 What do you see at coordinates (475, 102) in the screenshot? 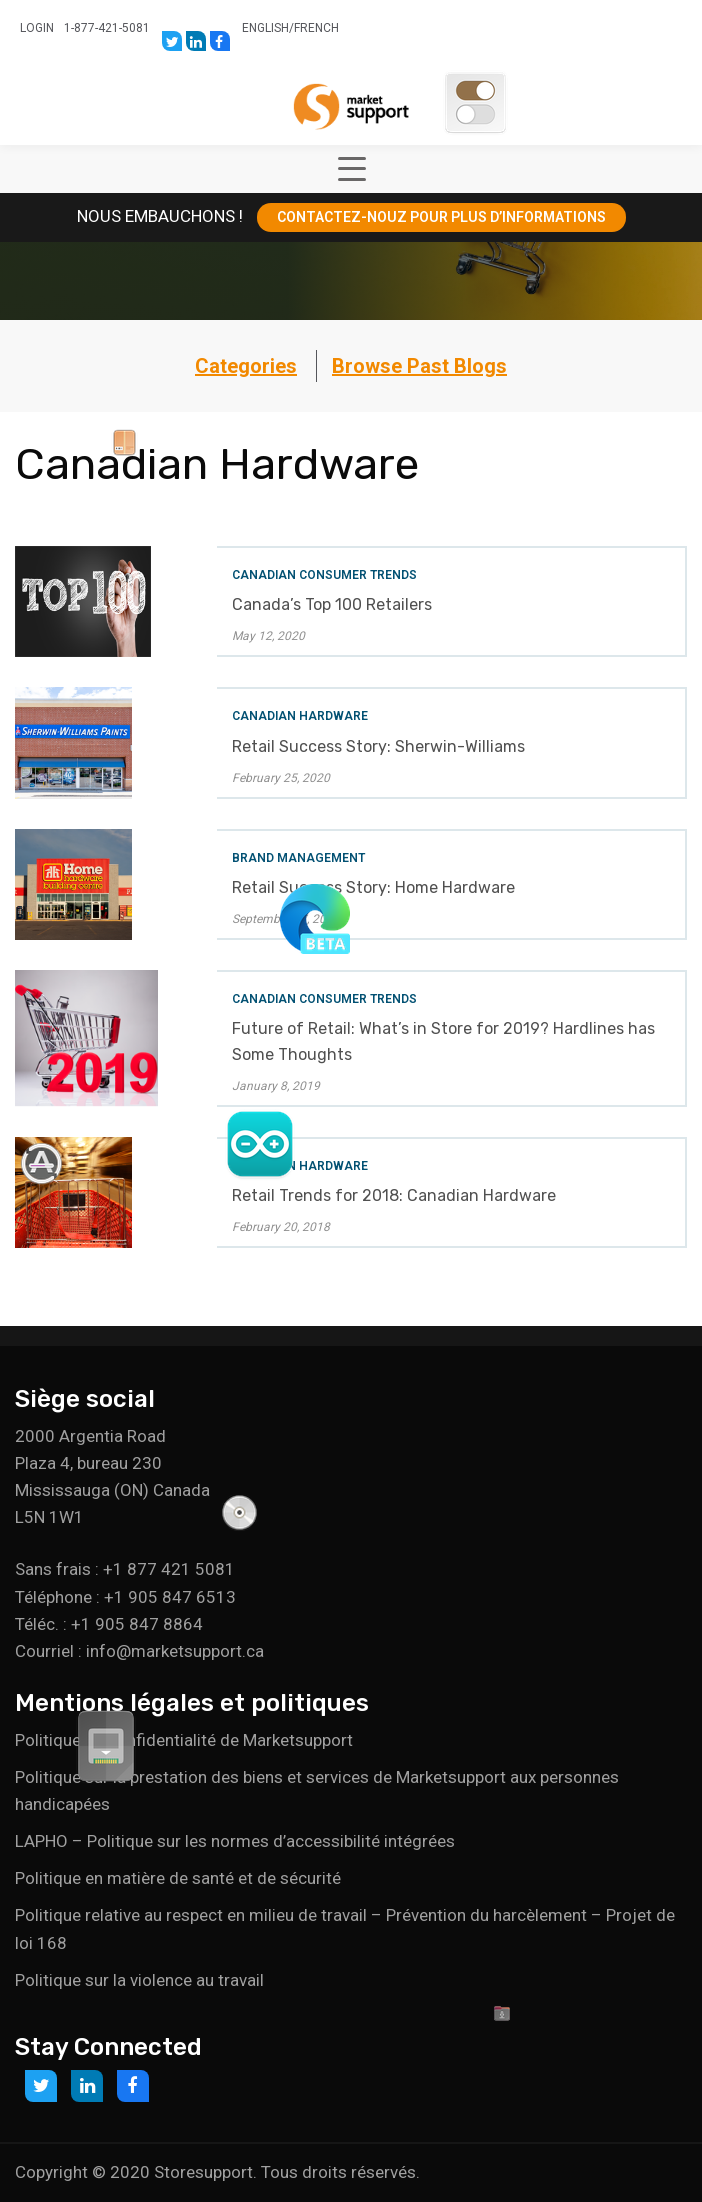
I see `open gnome tweaks settings` at bounding box center [475, 102].